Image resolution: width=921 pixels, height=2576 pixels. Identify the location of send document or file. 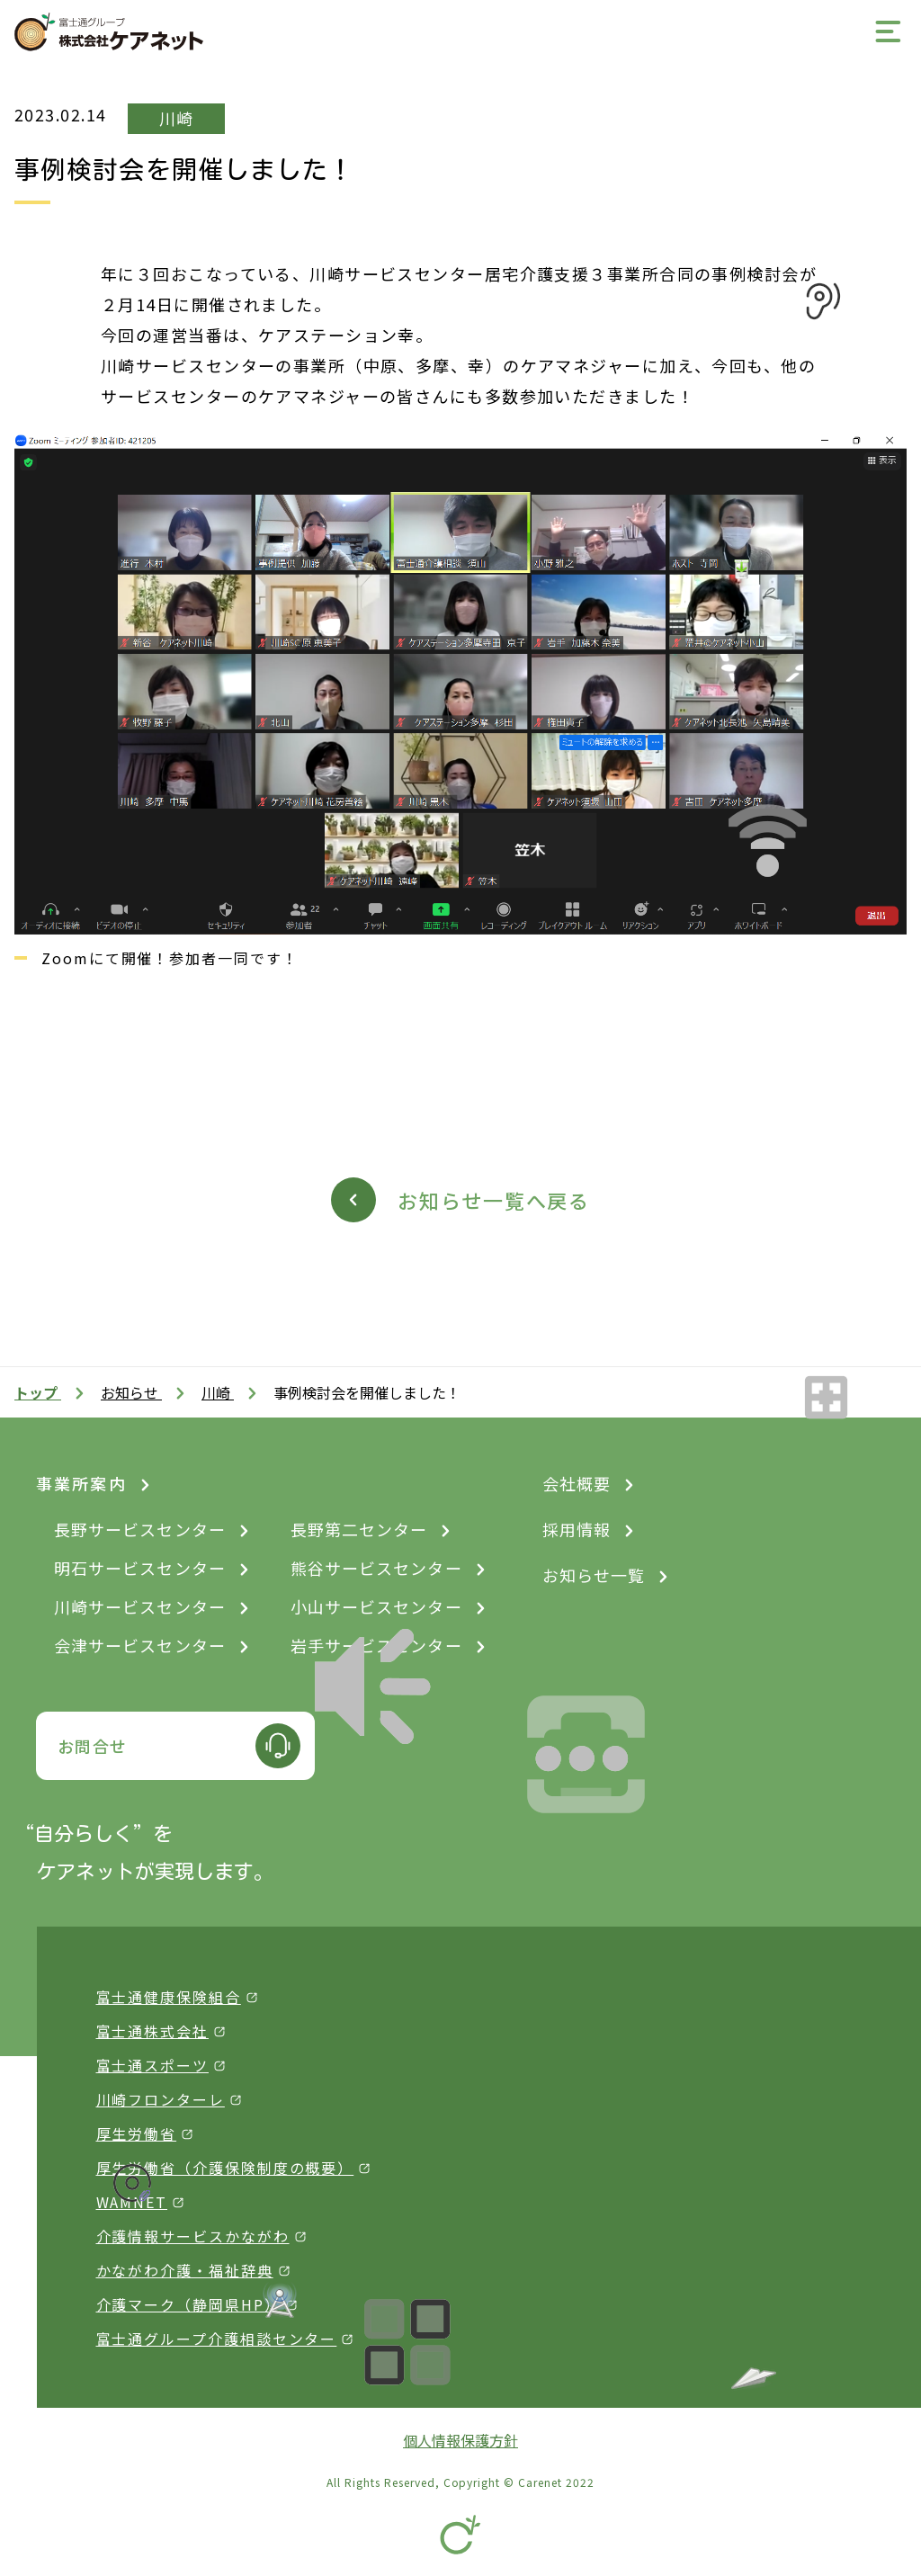
(754, 2379).